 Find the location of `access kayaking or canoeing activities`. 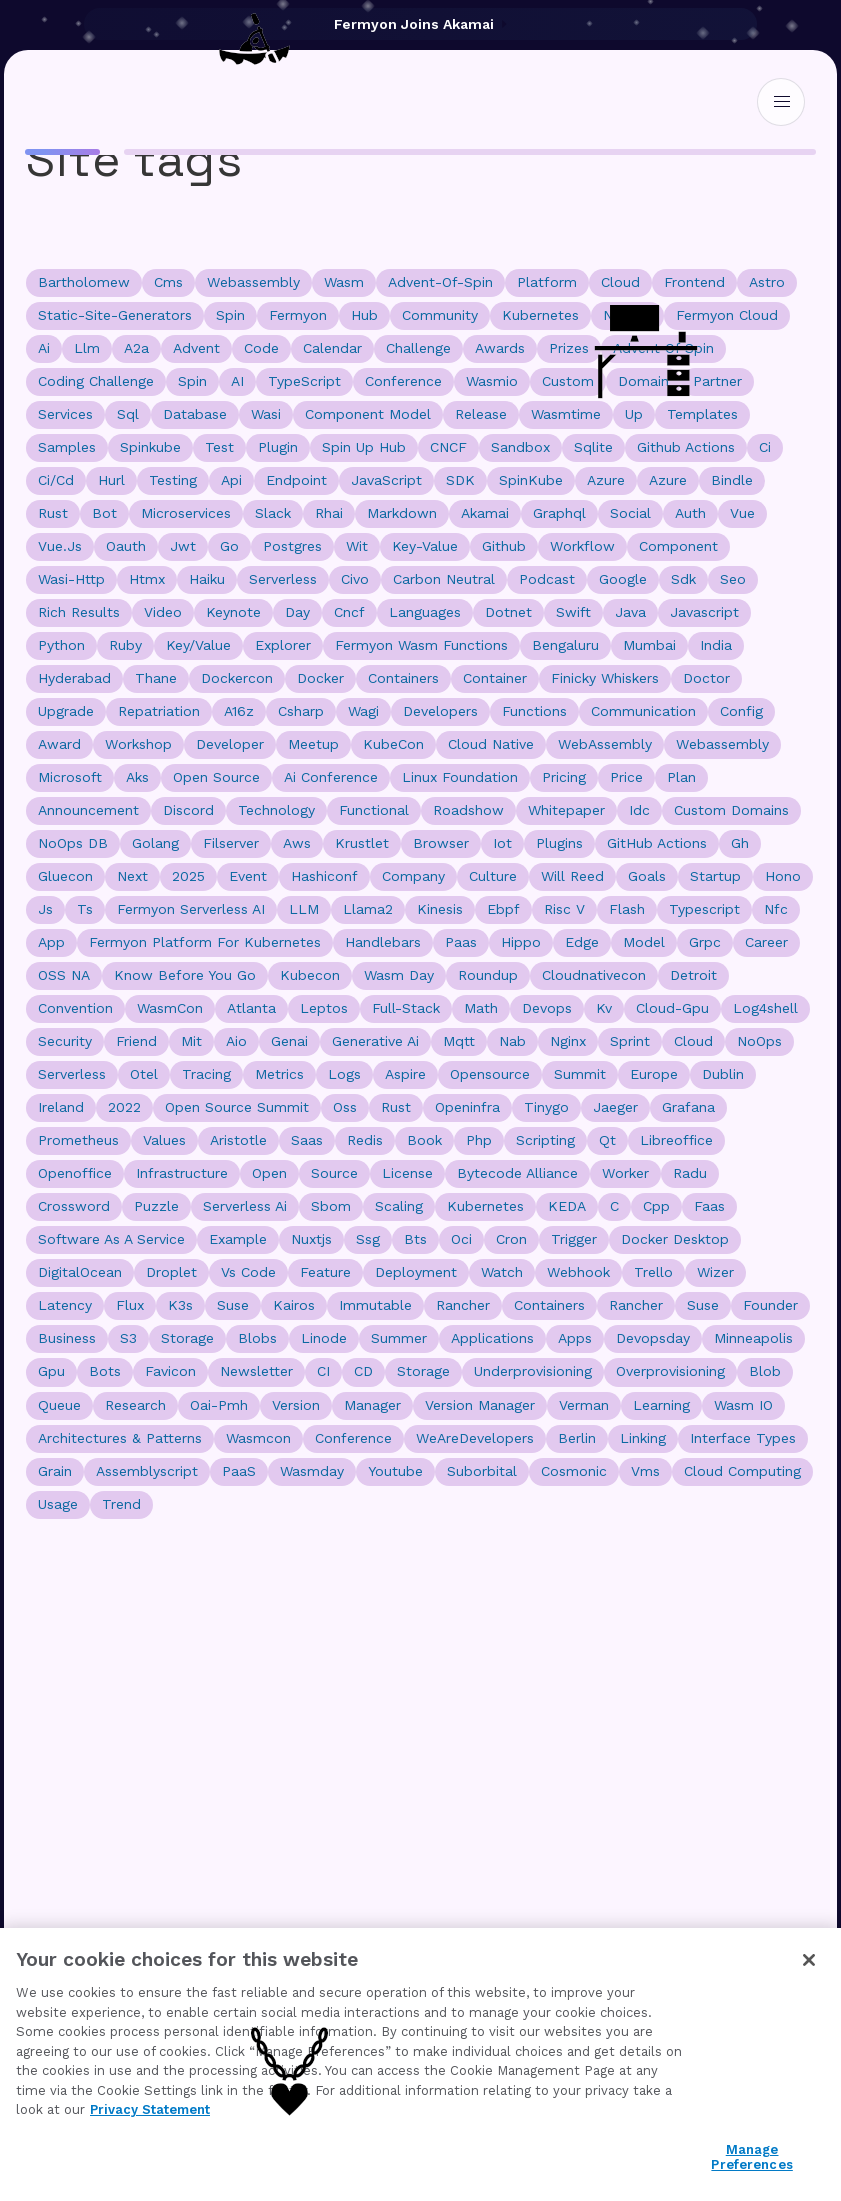

access kayaking or canoeing activities is located at coordinates (254, 41).